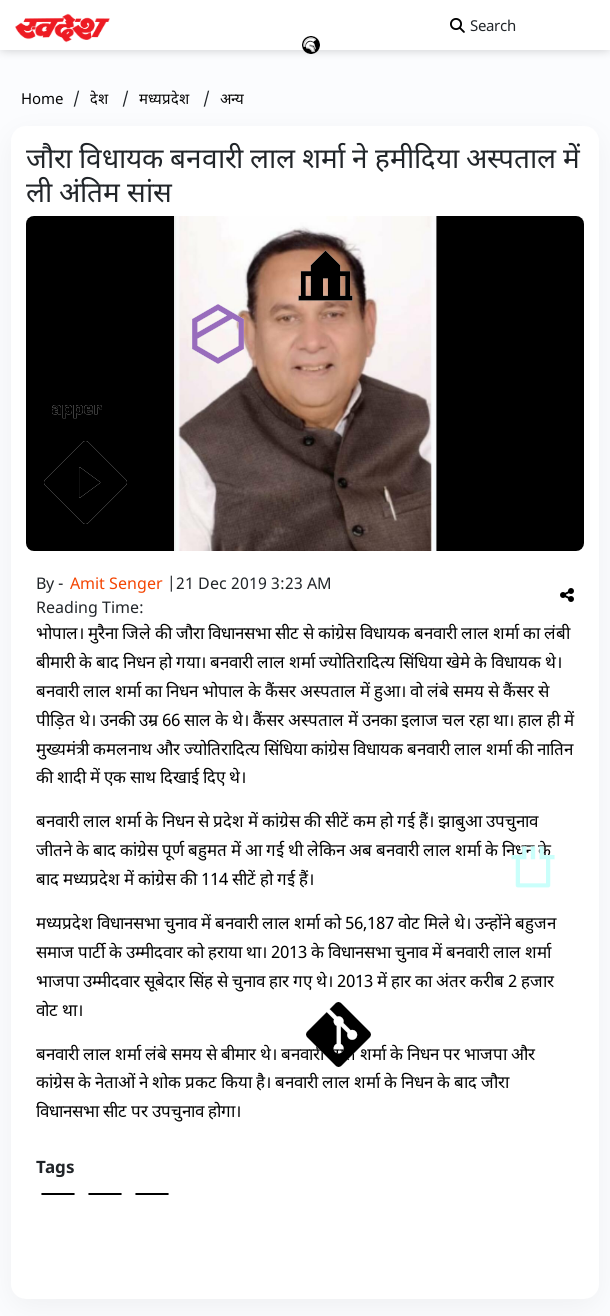 The width and height of the screenshot is (610, 1316). Describe the element at coordinates (311, 45) in the screenshot. I see `indicates delphi programming environment or IDE` at that location.